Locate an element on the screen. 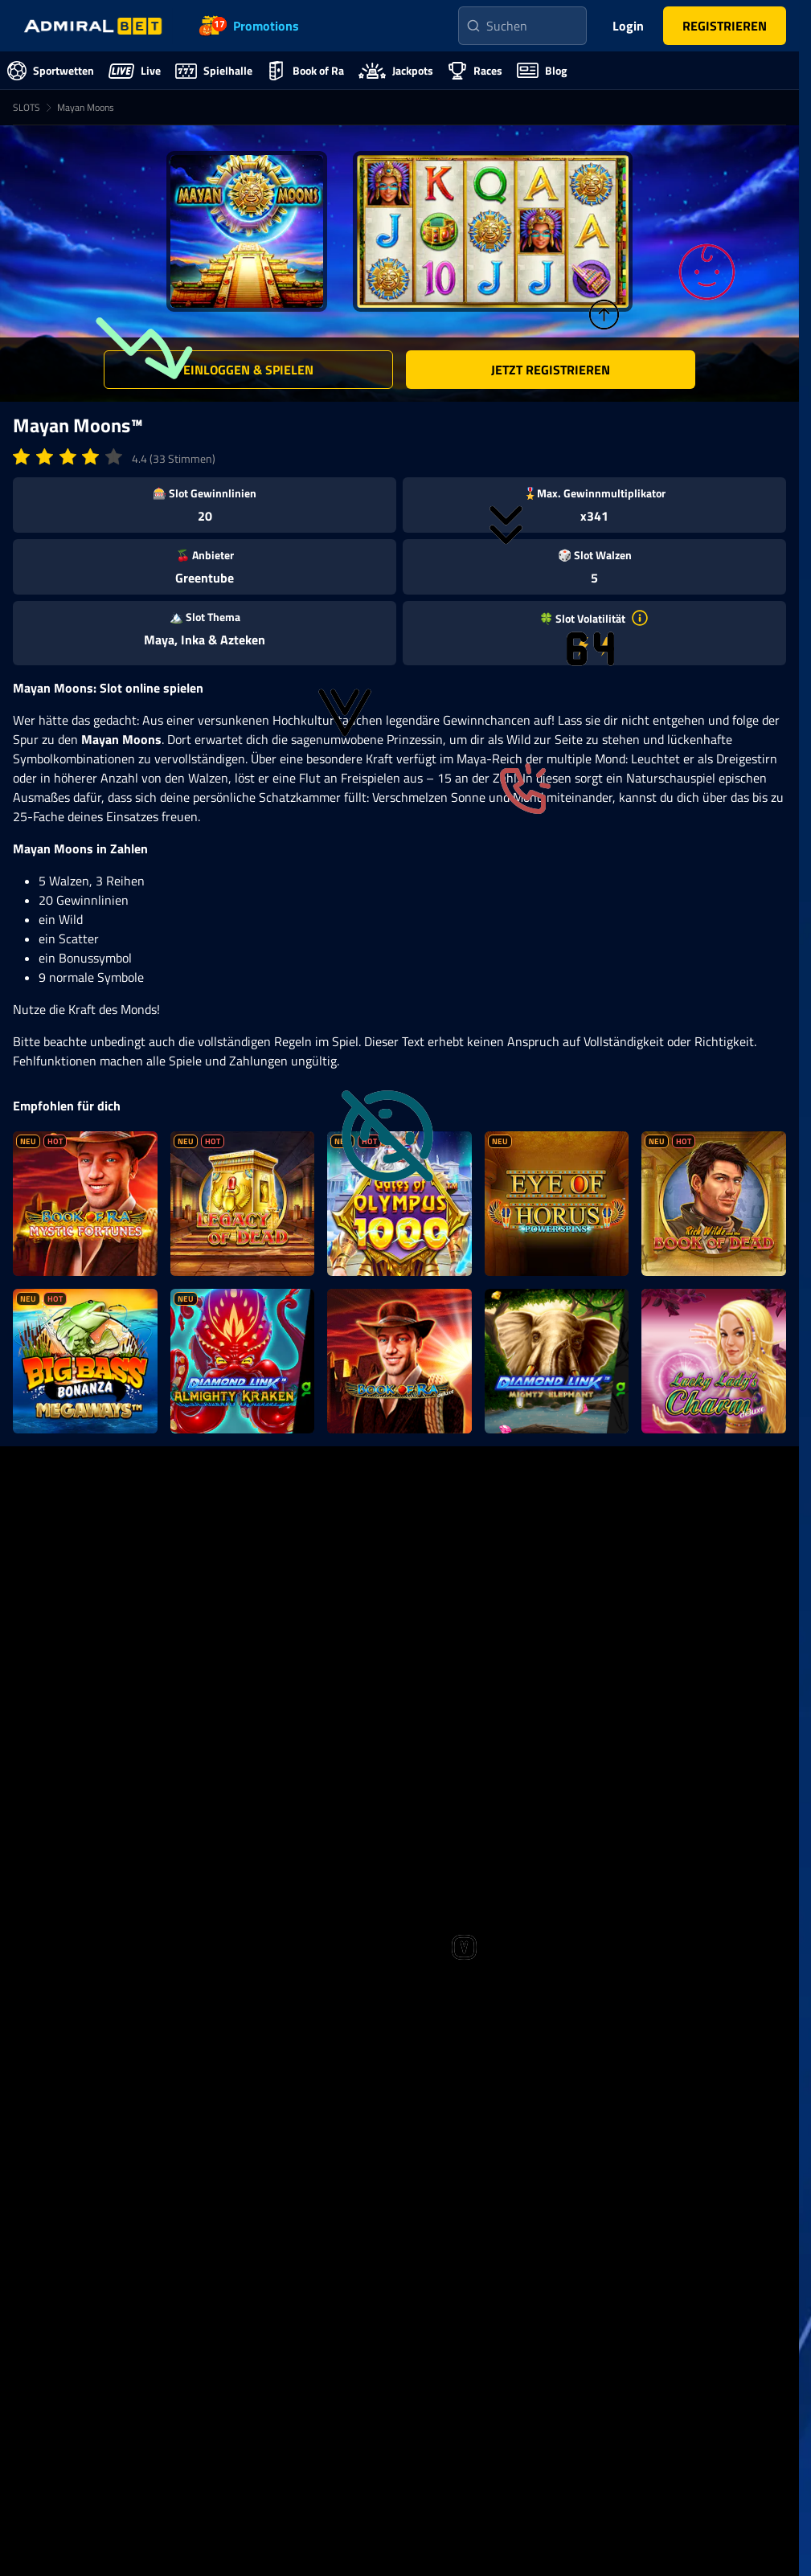 The image size is (811, 2576). access parenting or baby-related features is located at coordinates (707, 272).